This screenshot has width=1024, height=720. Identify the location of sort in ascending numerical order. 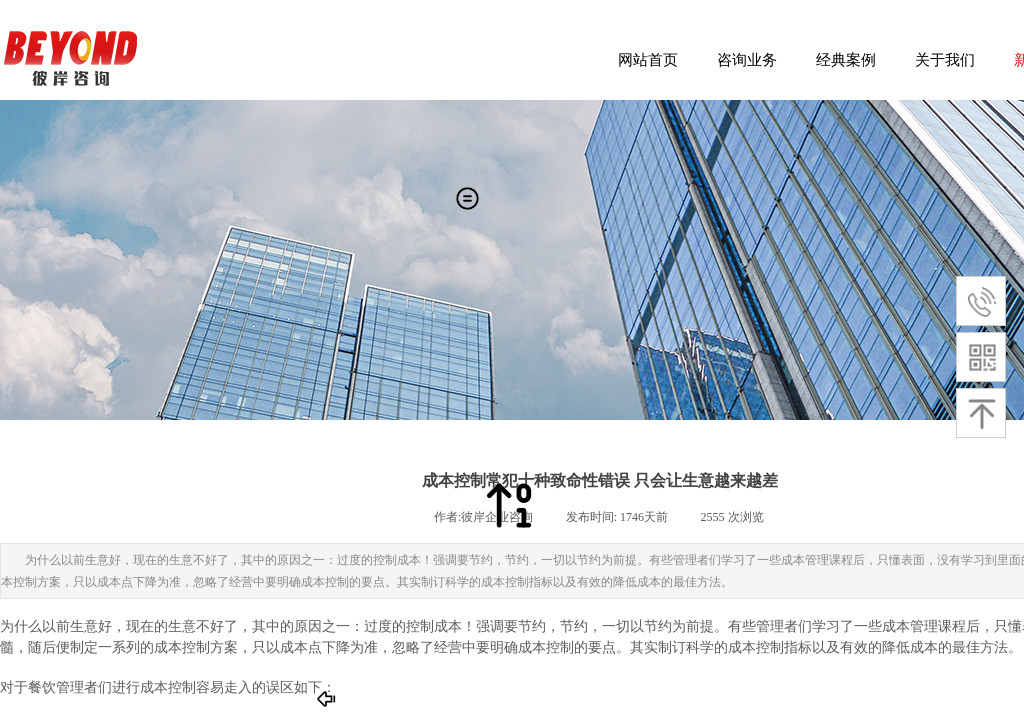
(511, 505).